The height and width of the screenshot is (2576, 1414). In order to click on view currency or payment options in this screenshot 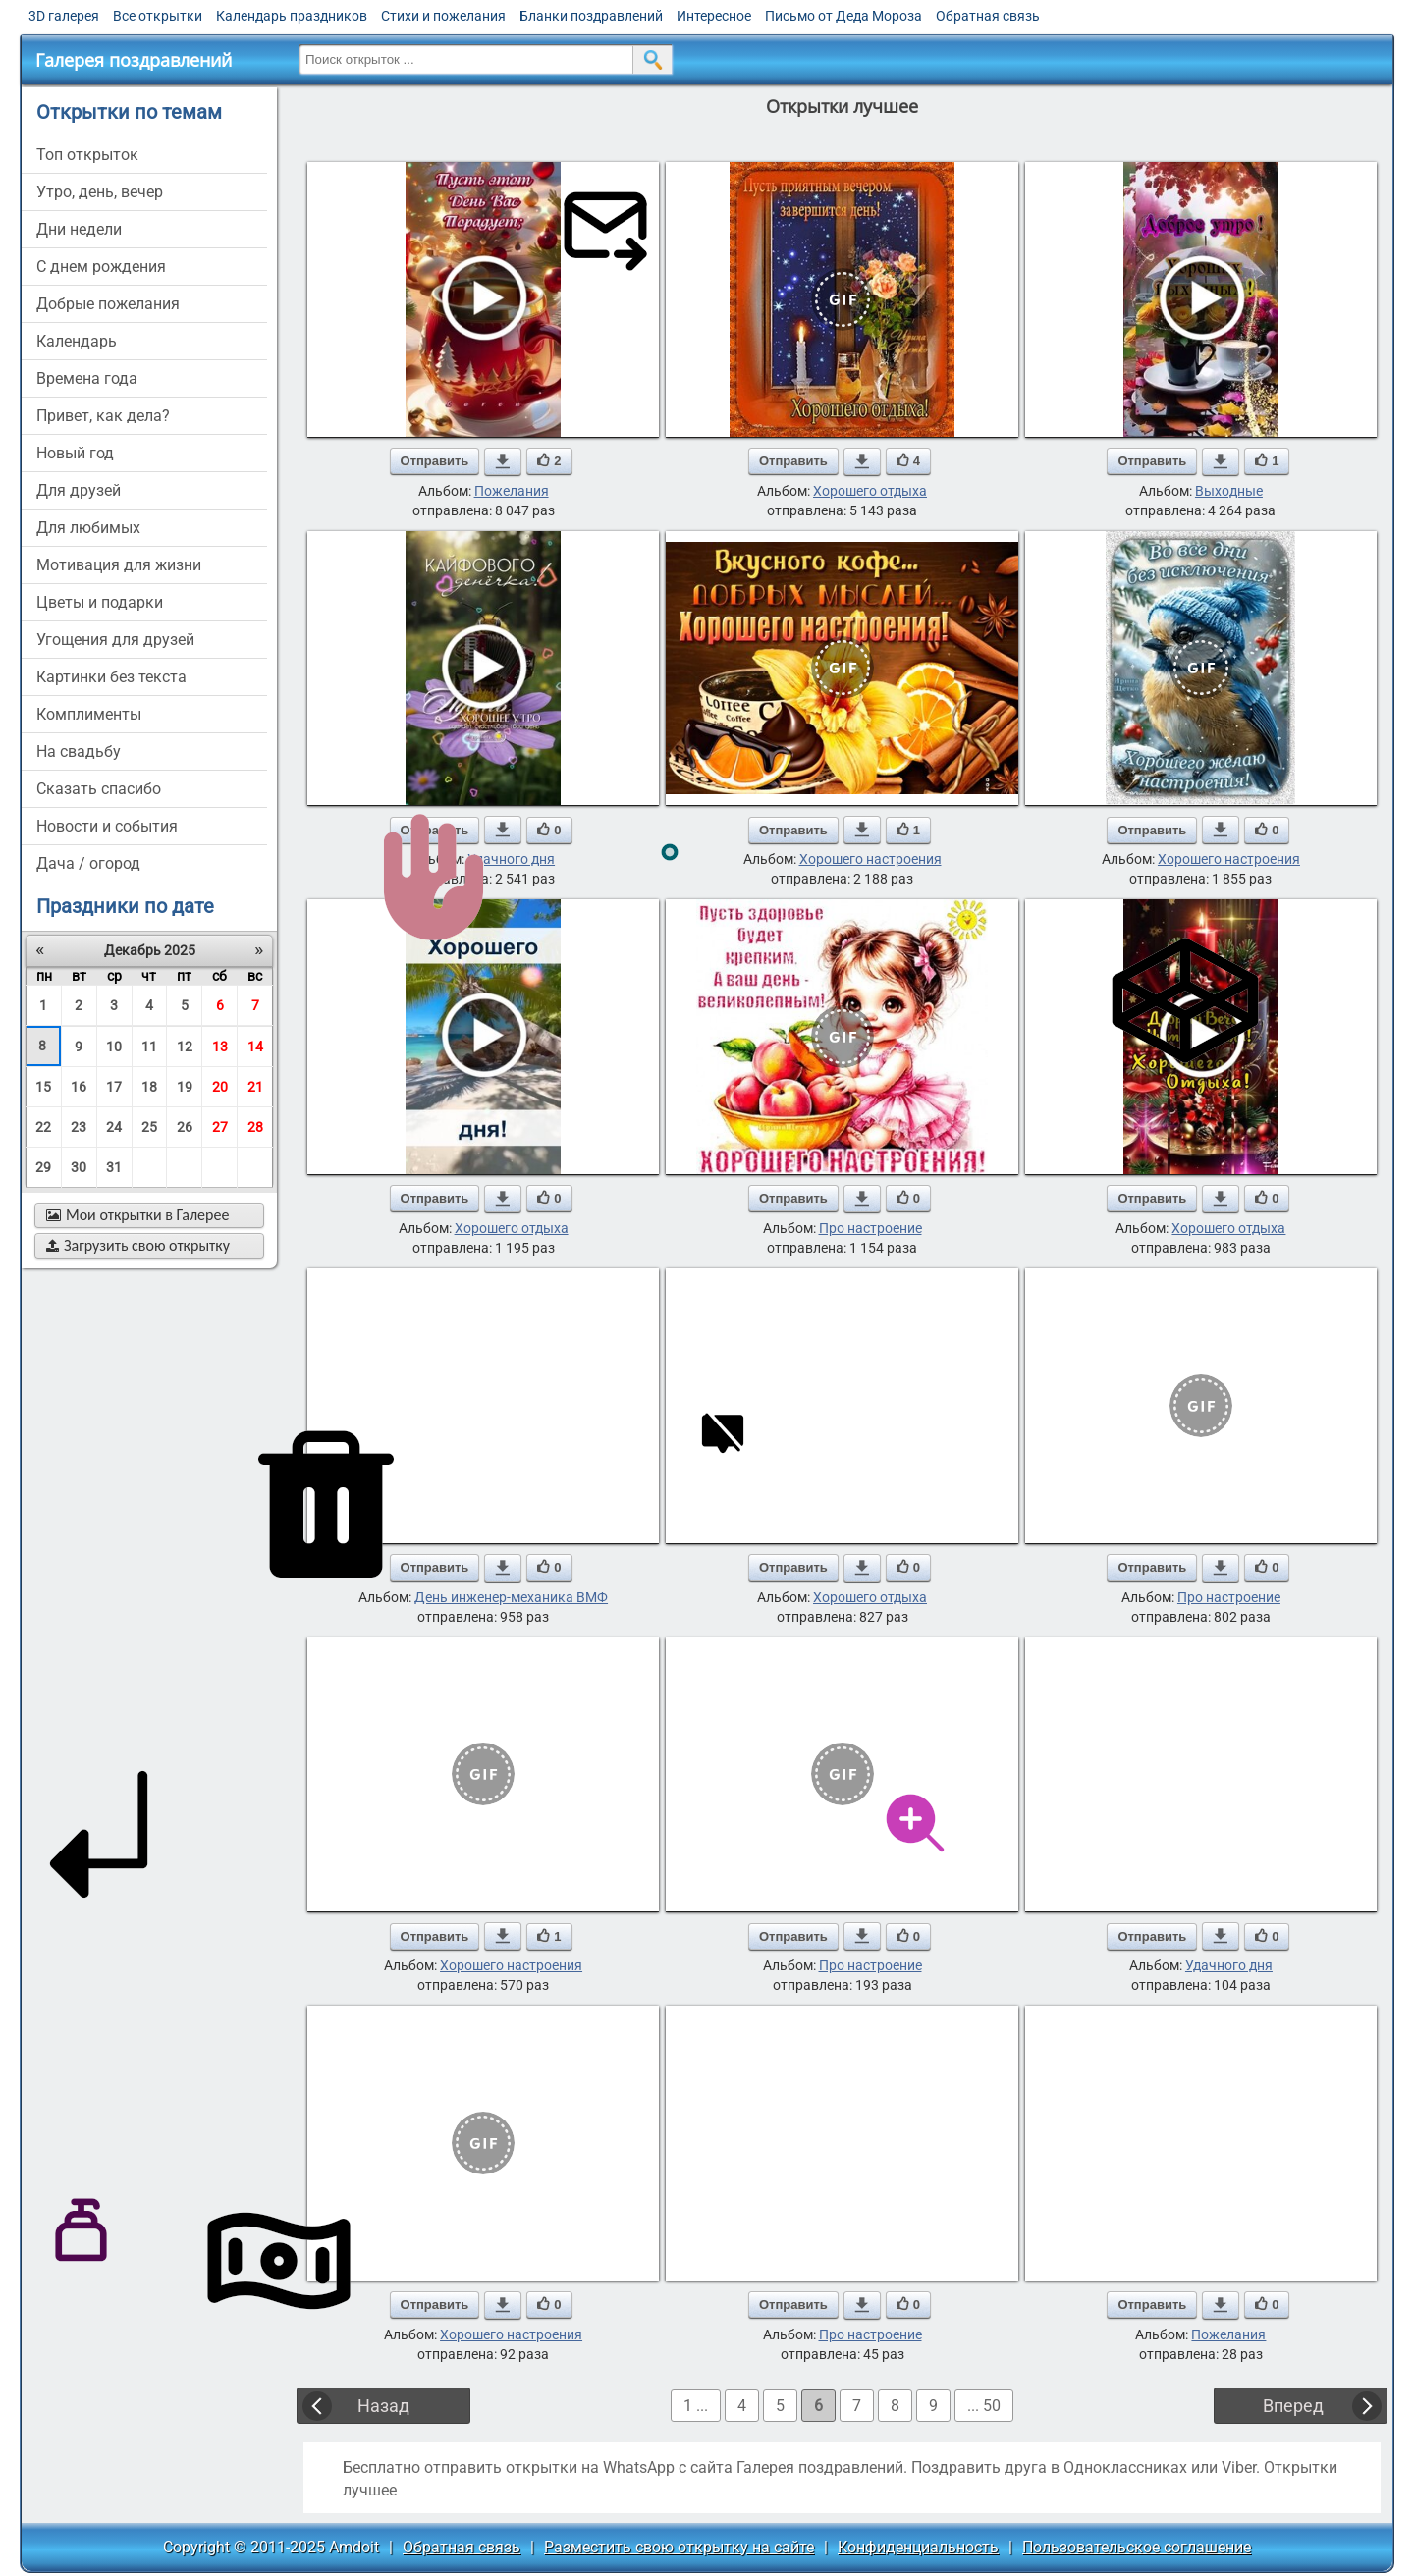, I will do `click(279, 2261)`.